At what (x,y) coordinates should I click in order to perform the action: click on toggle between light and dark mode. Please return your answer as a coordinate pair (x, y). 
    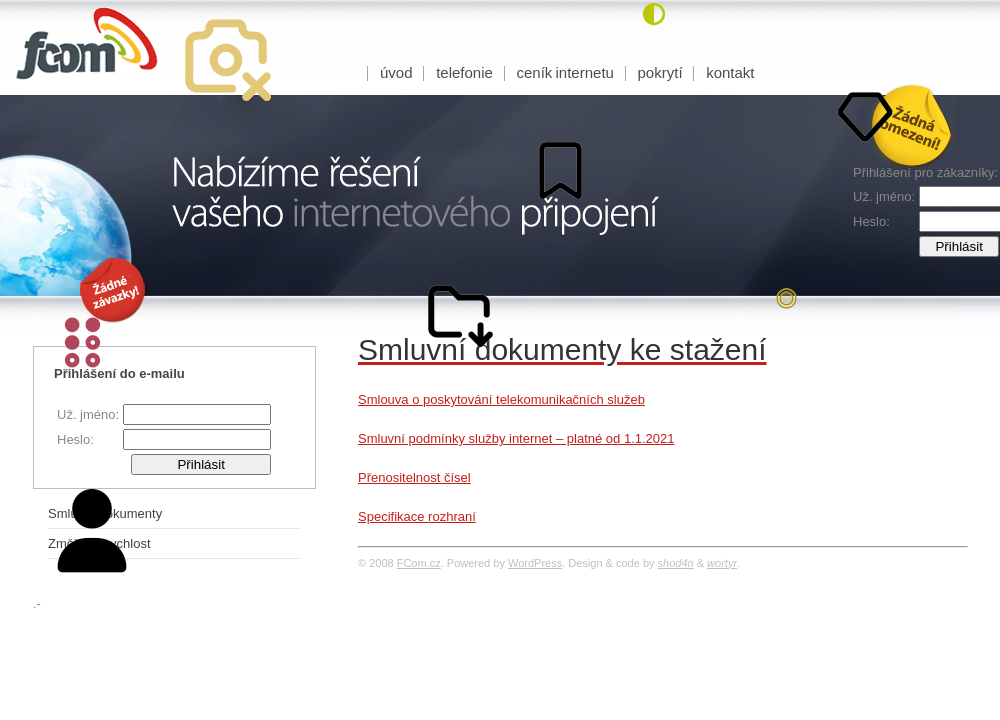
    Looking at the image, I should click on (654, 14).